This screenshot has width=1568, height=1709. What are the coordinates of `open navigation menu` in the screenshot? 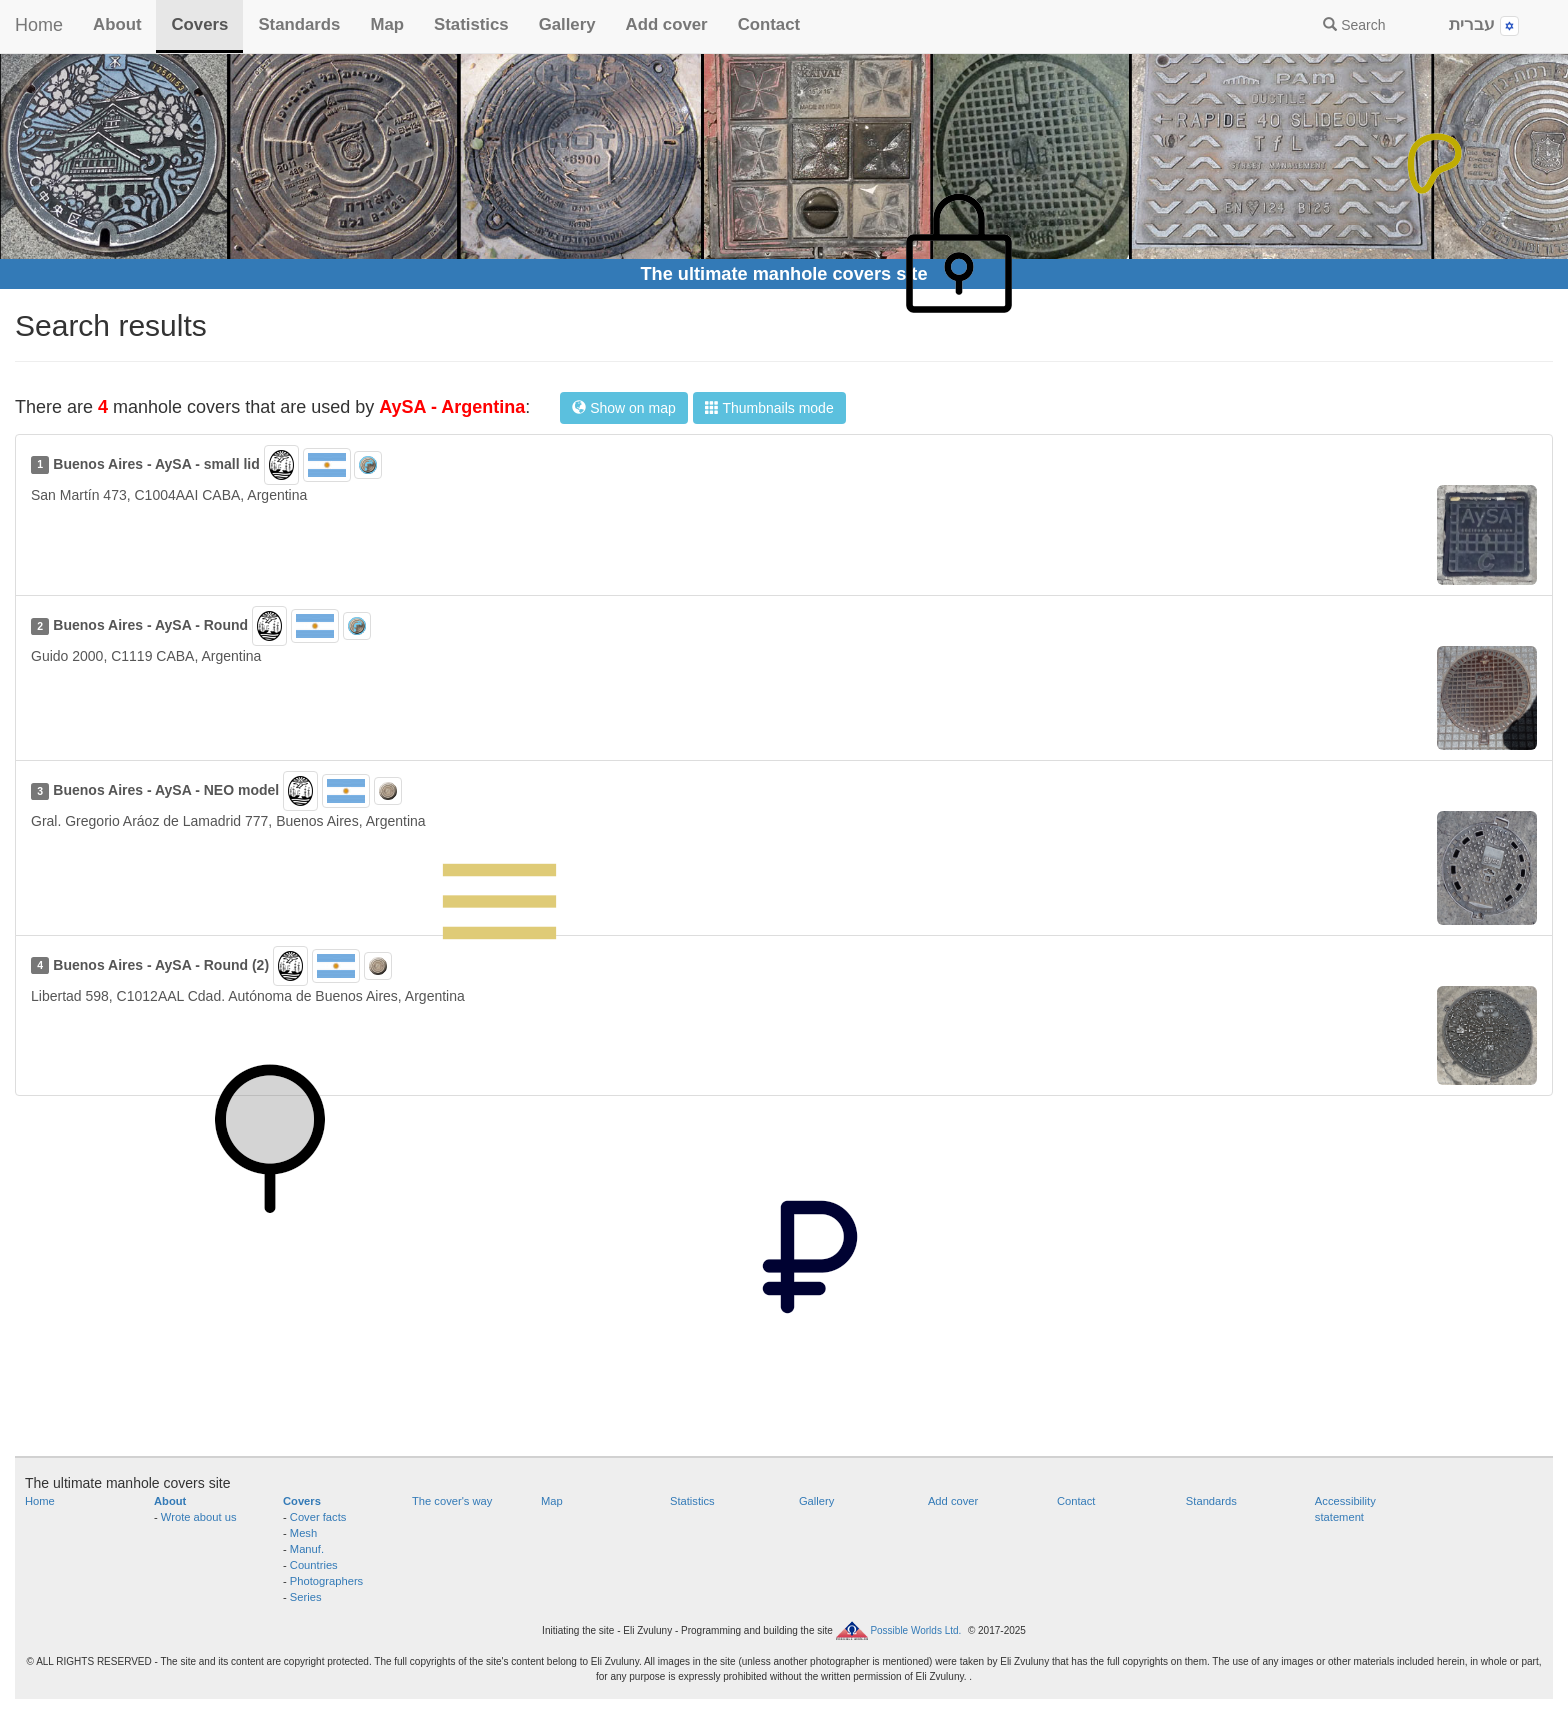 It's located at (499, 901).